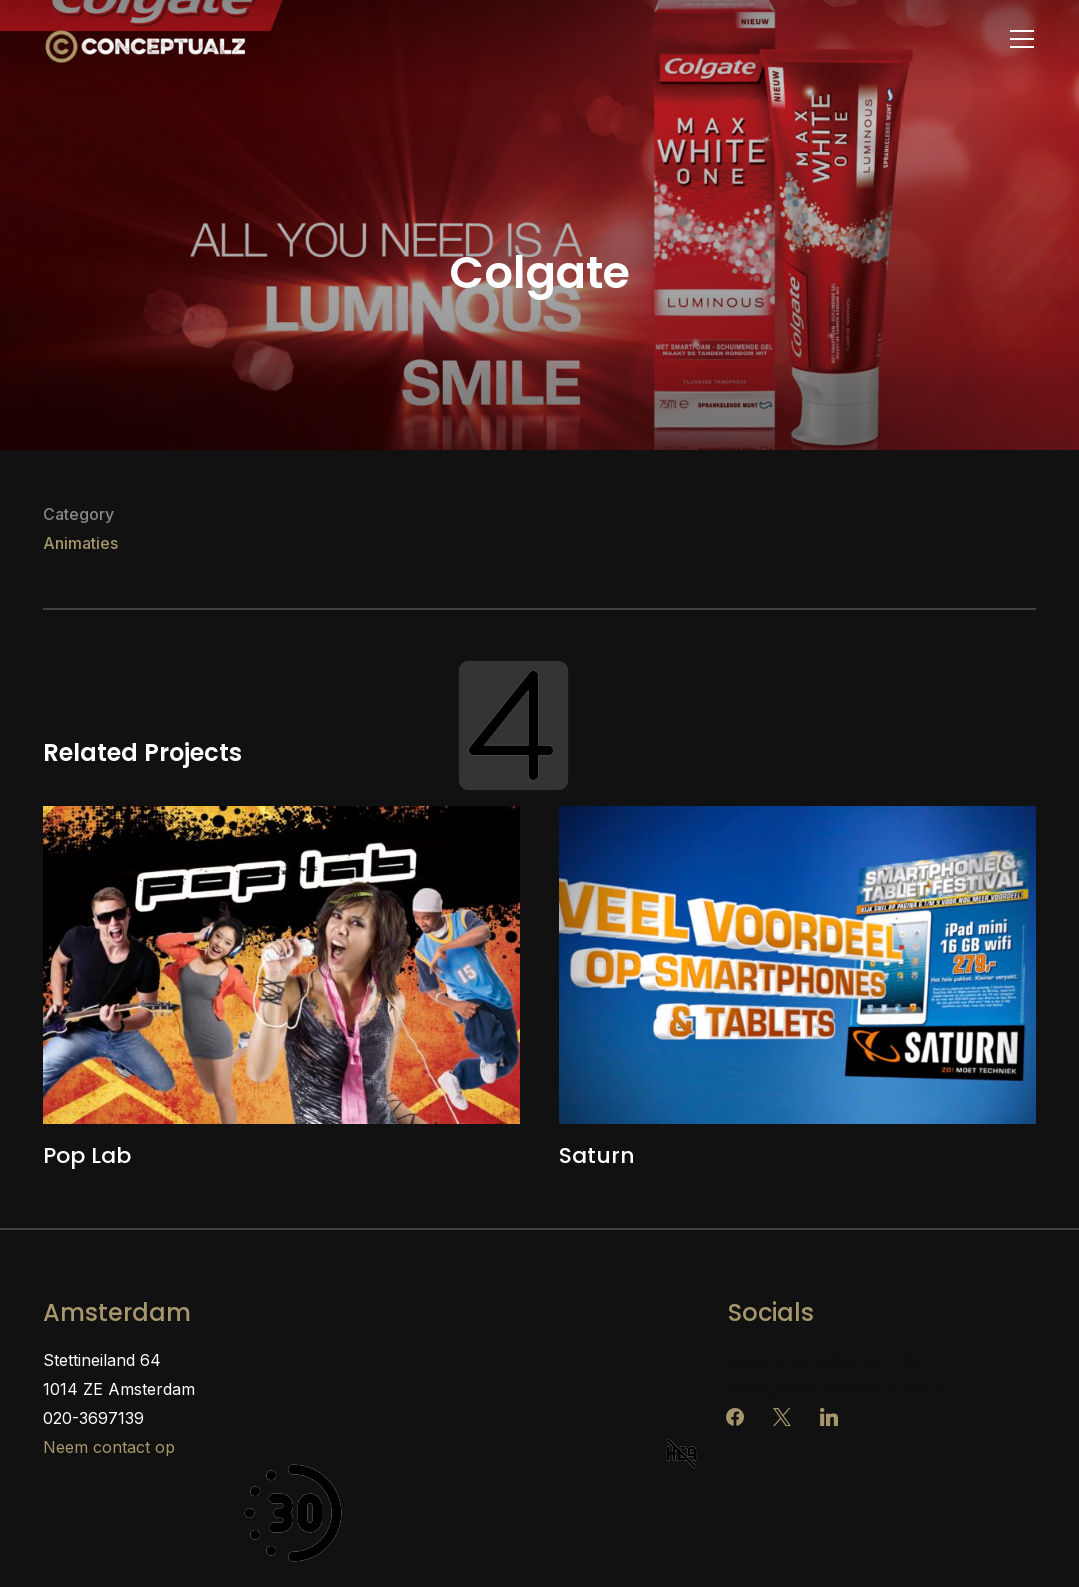  What do you see at coordinates (513, 725) in the screenshot?
I see `indicates step four in a multi-step process` at bounding box center [513, 725].